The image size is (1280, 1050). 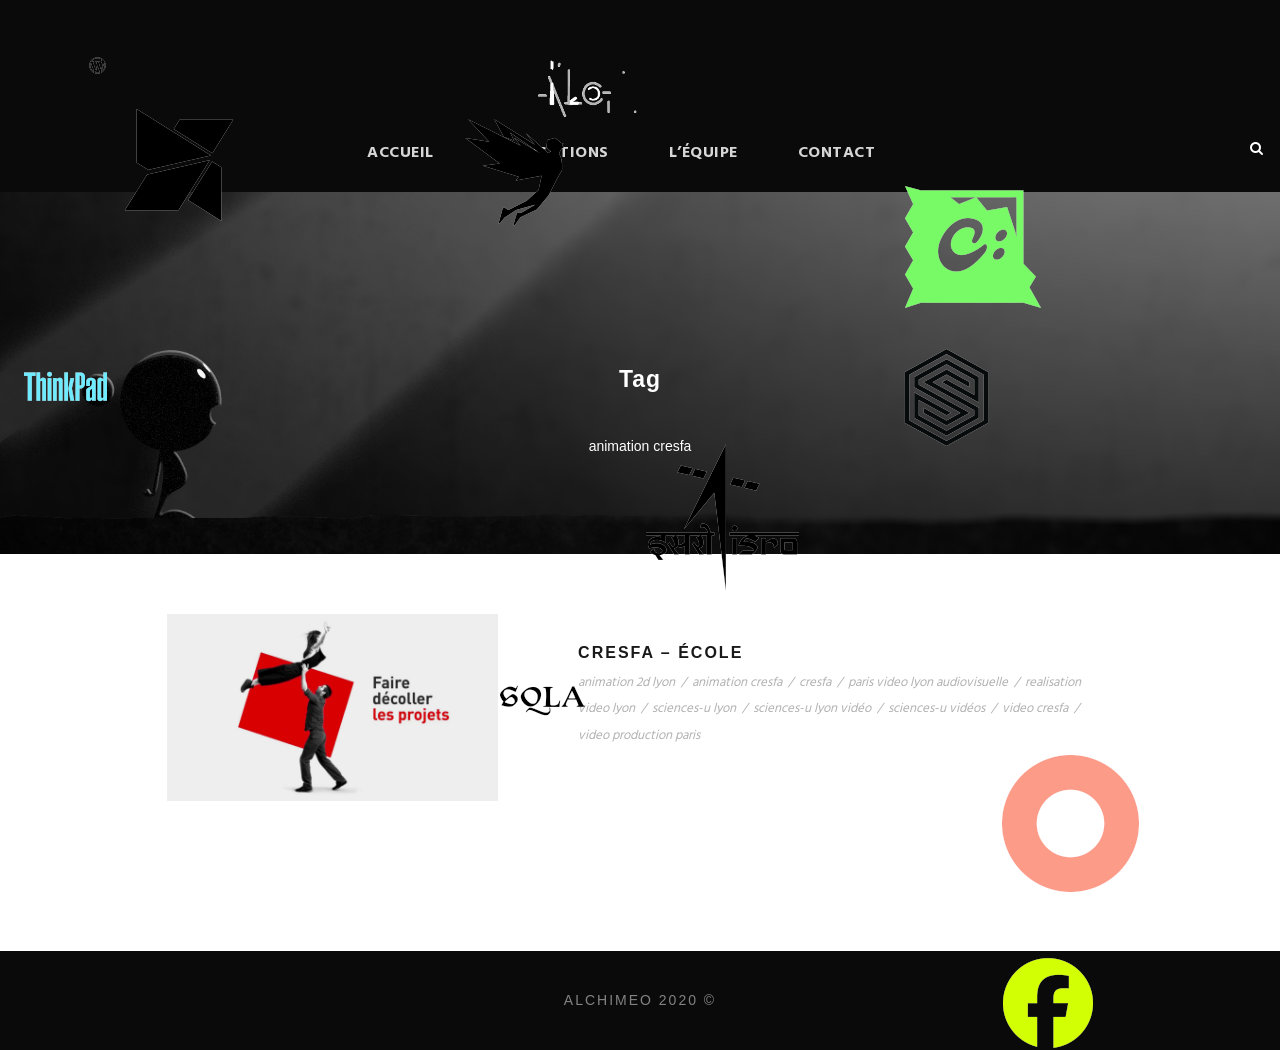 I want to click on open the Facebook app, so click(x=1048, y=1003).